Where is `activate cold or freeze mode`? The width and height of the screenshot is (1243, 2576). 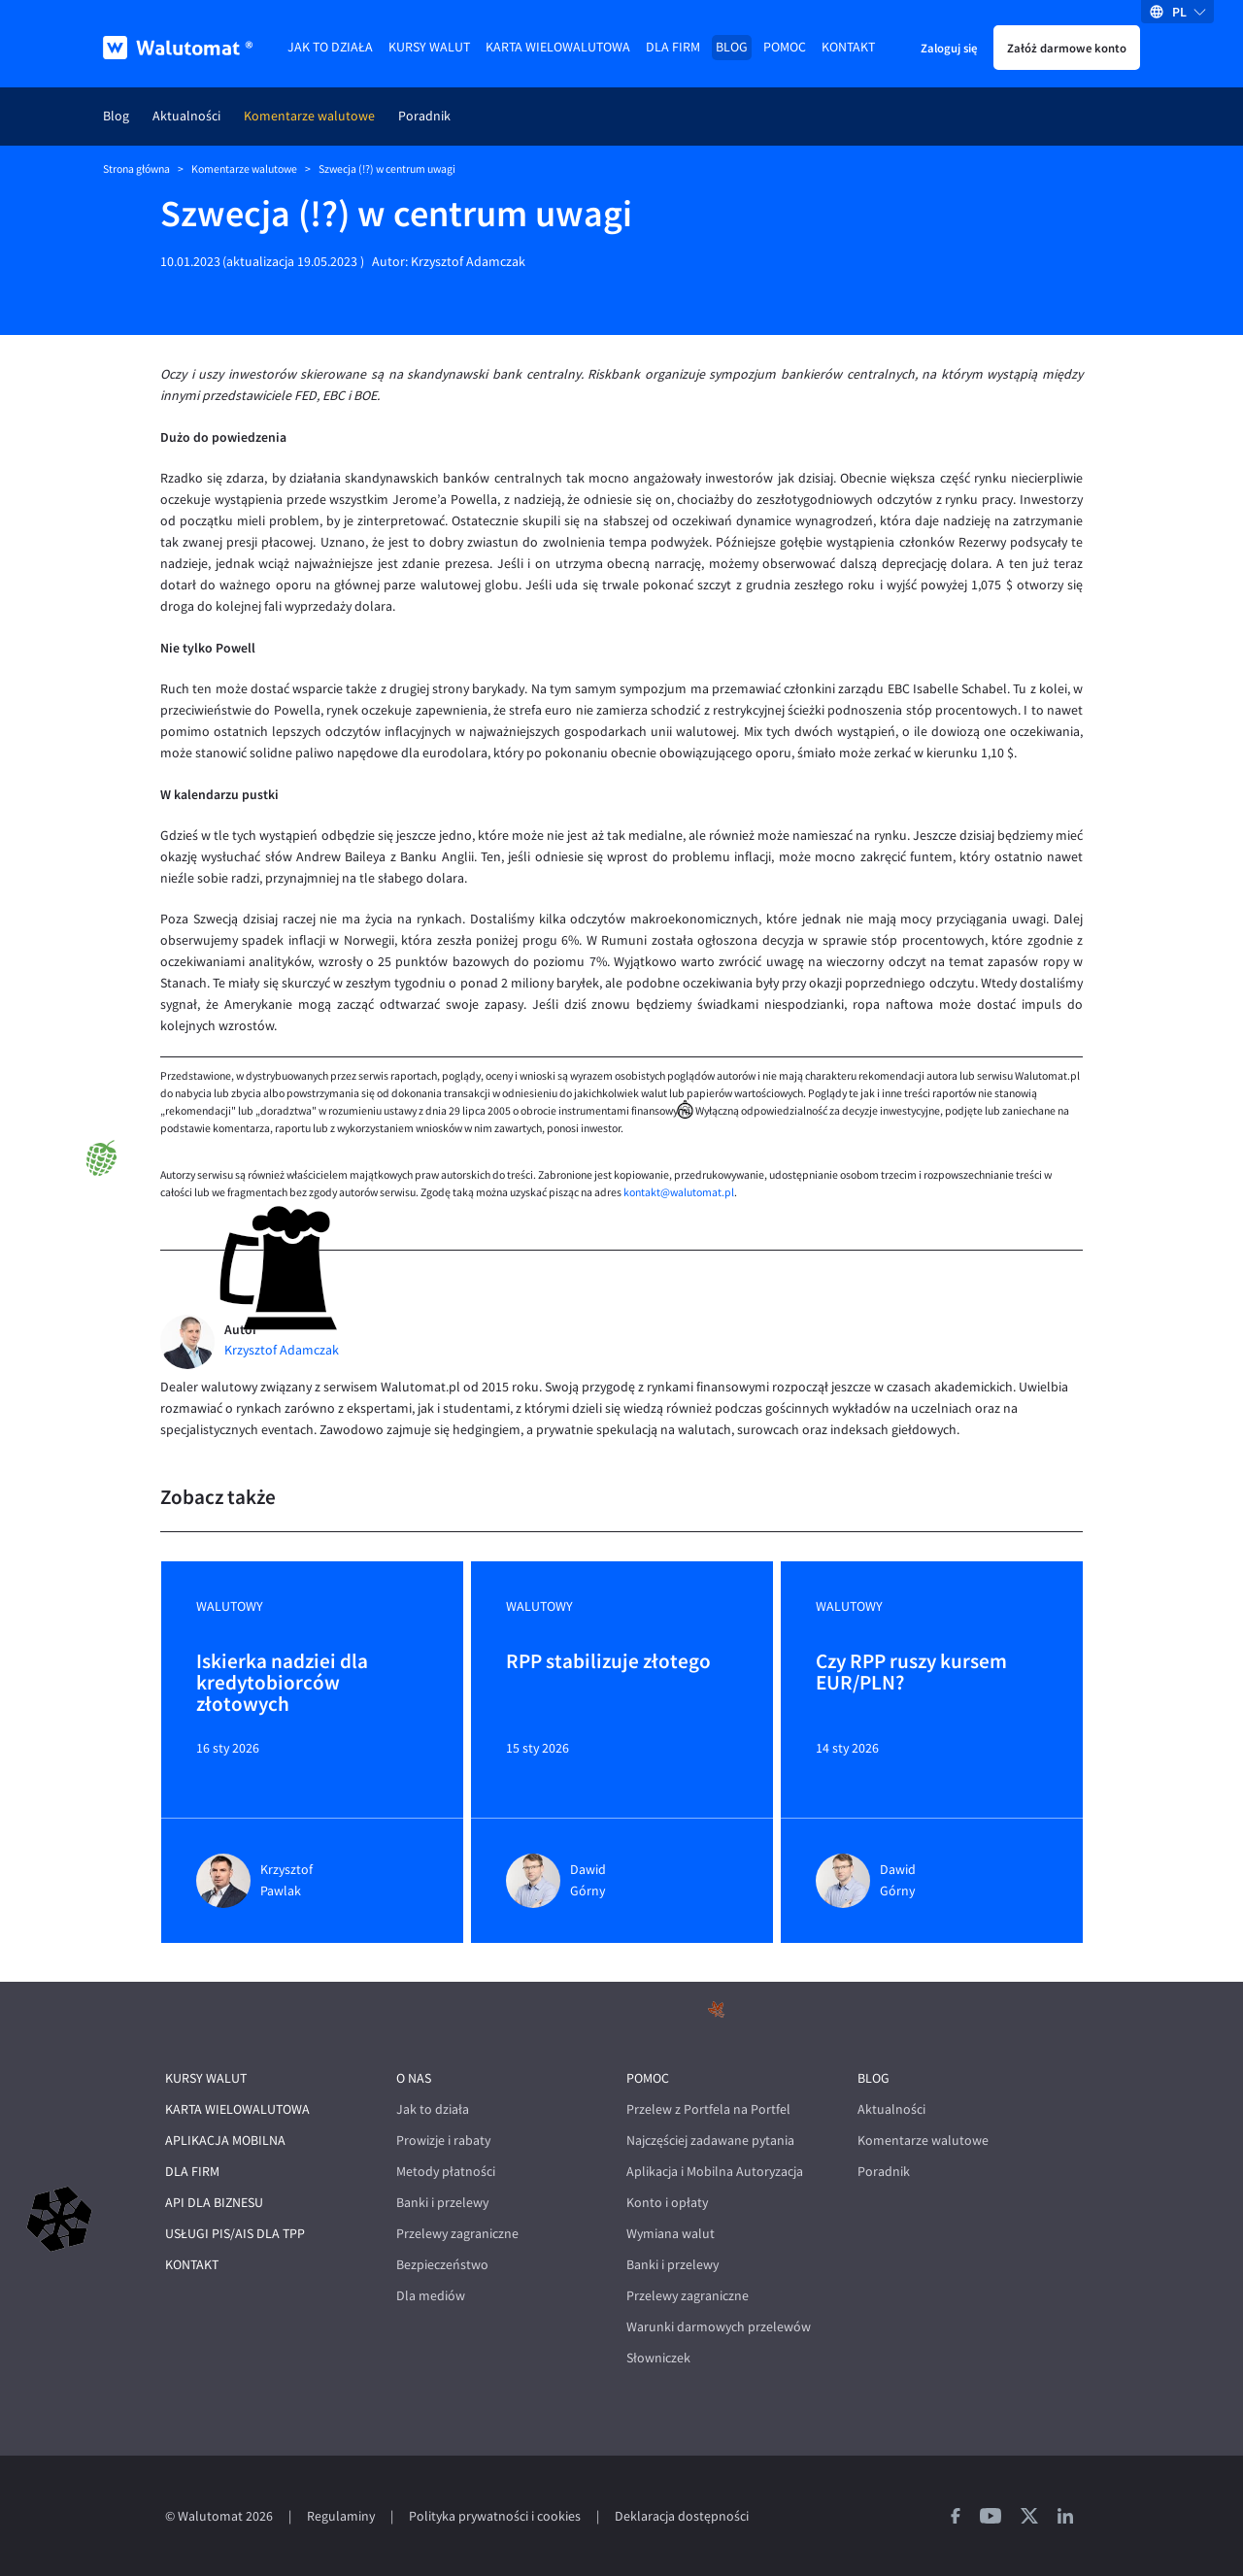
activate cold or freeze mode is located at coordinates (59, 2219).